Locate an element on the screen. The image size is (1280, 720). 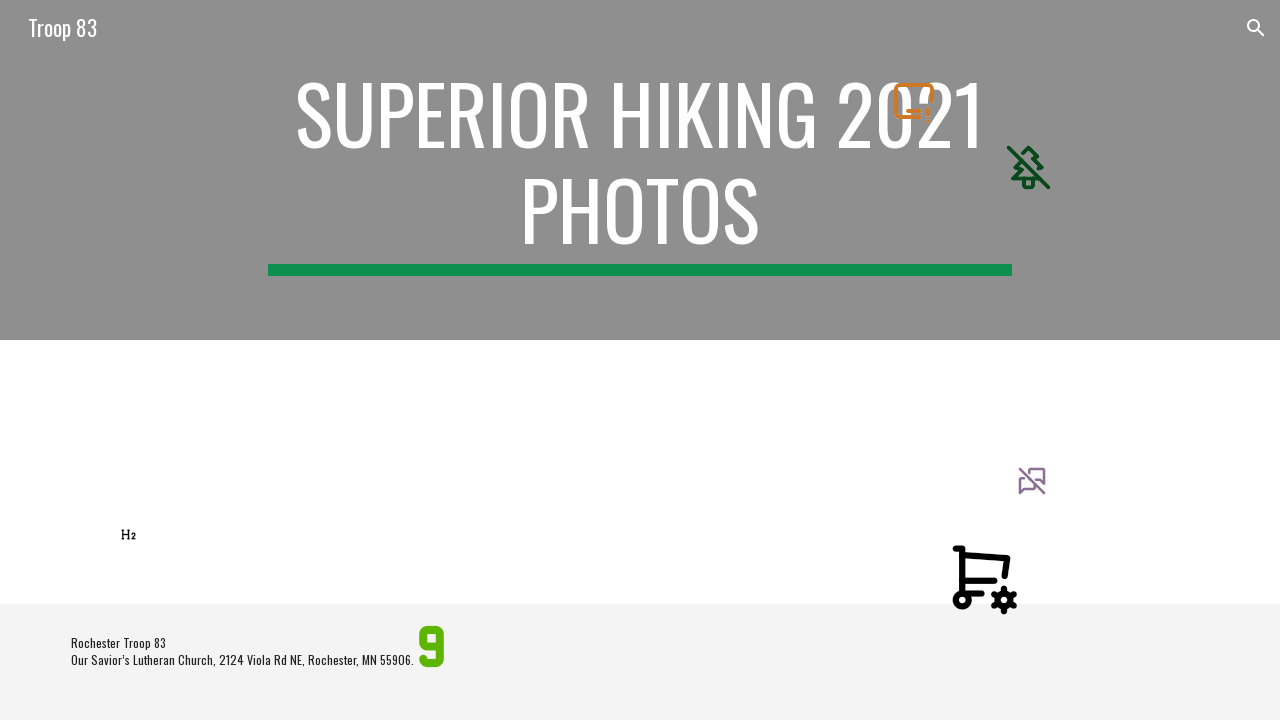
indicates a tablet device error or warning is located at coordinates (914, 101).